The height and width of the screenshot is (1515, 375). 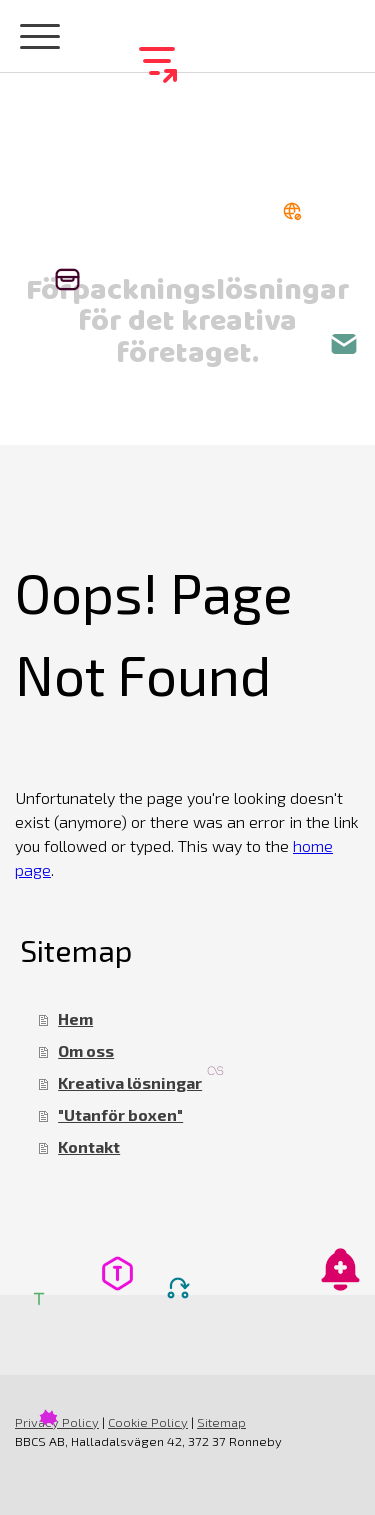 I want to click on disable internet access, so click(x=292, y=211).